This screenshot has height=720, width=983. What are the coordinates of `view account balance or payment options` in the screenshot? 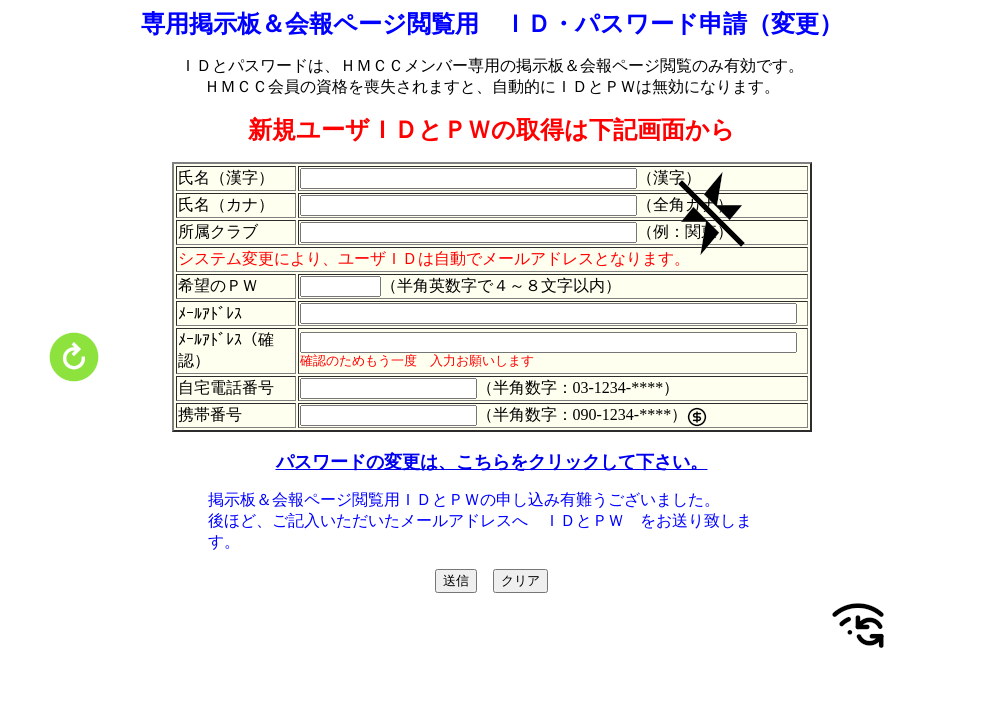 It's located at (697, 417).